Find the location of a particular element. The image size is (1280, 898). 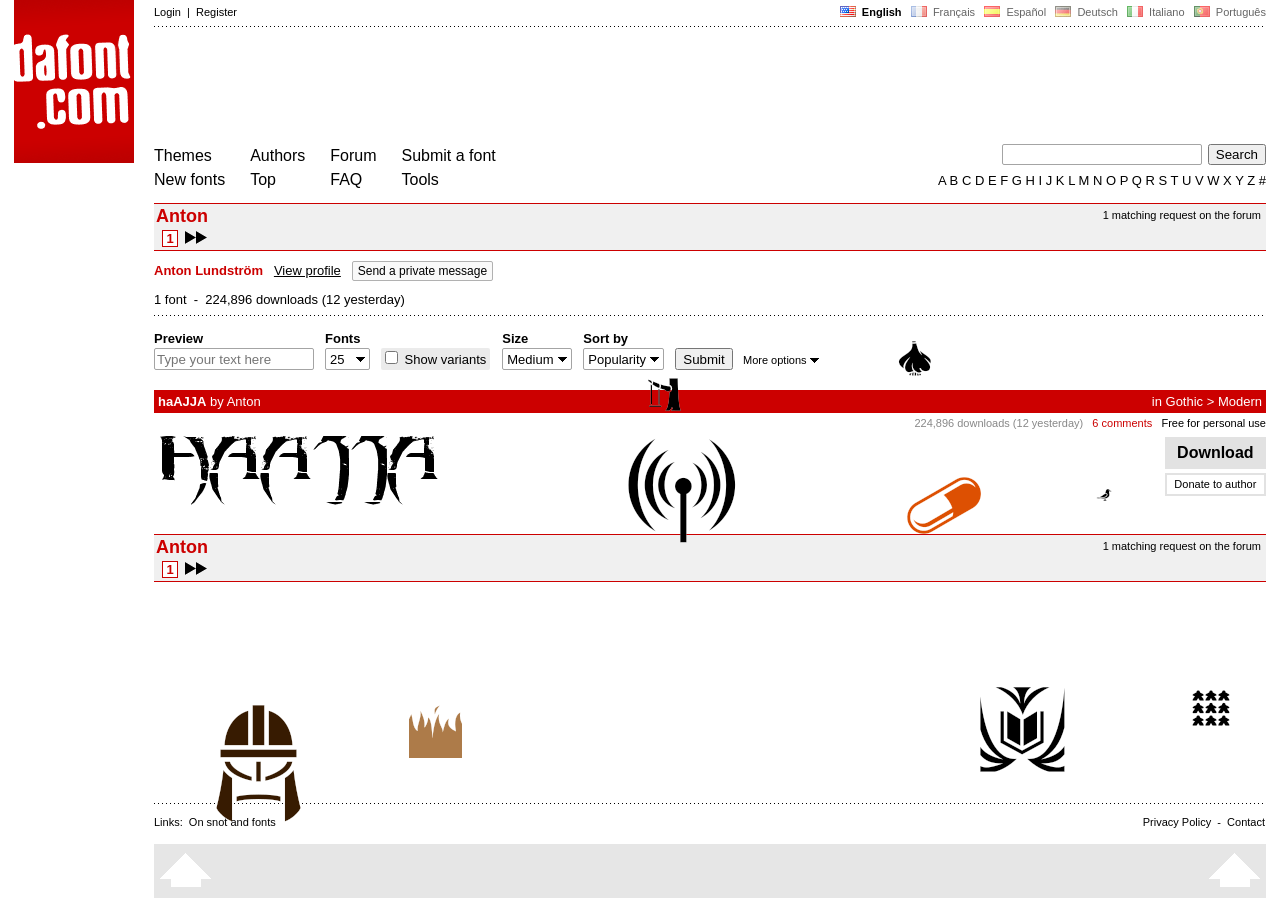

indicates active signal or broadcast status is located at coordinates (682, 488).